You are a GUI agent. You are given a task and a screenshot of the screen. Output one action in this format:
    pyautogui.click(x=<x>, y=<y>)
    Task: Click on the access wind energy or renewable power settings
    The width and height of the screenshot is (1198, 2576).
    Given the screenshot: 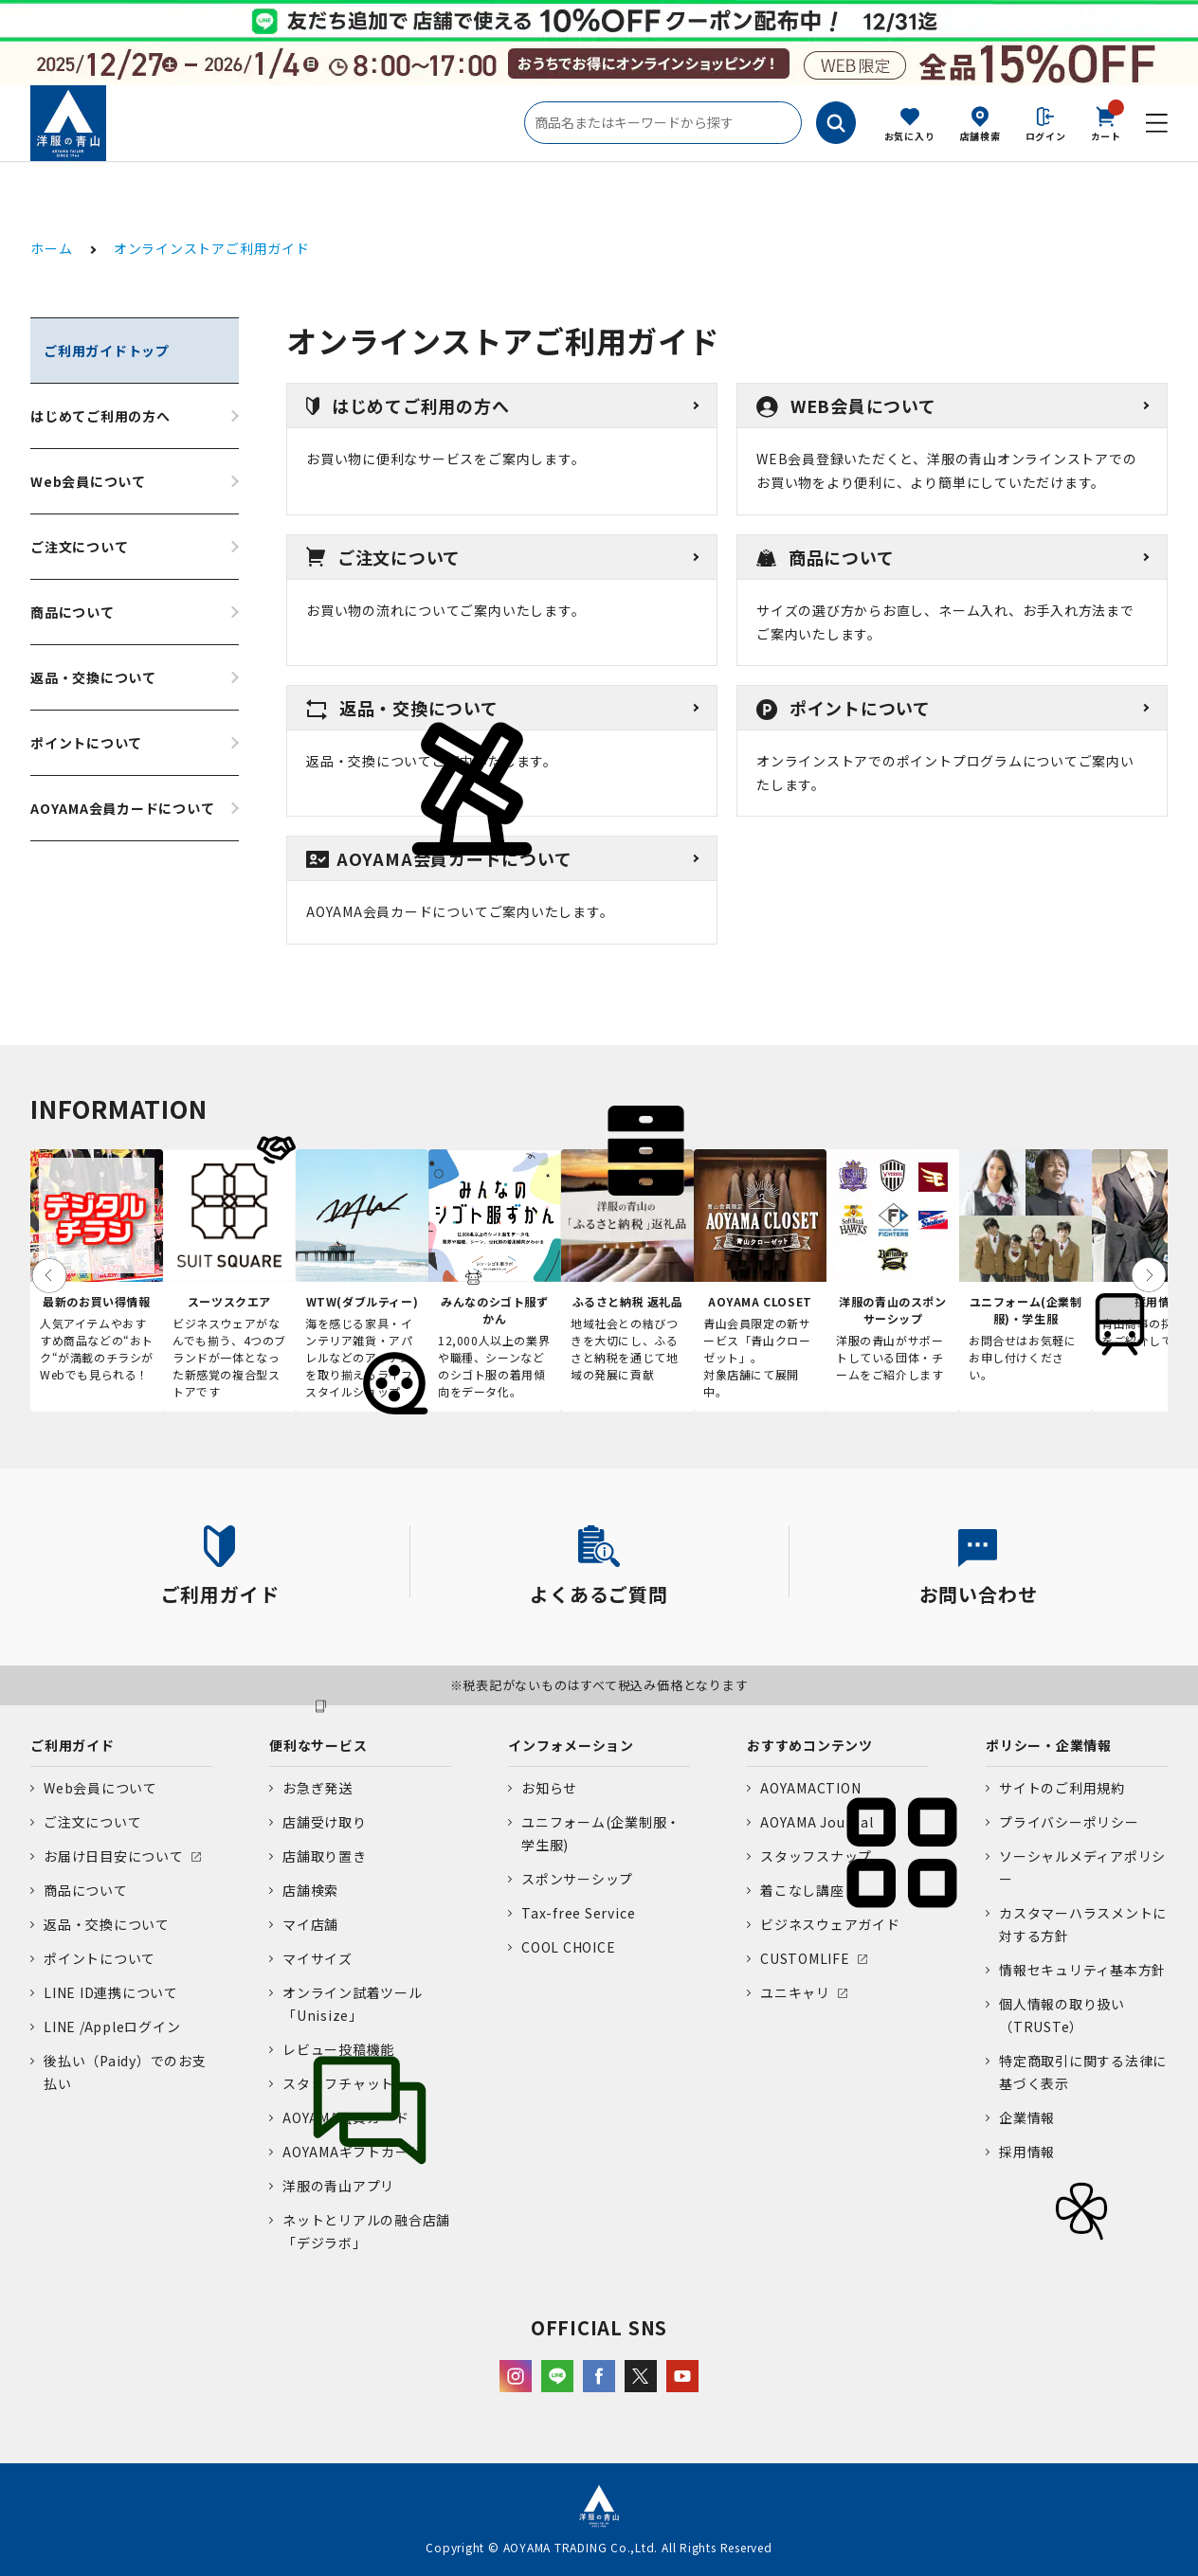 What is the action you would take?
    pyautogui.click(x=472, y=791)
    